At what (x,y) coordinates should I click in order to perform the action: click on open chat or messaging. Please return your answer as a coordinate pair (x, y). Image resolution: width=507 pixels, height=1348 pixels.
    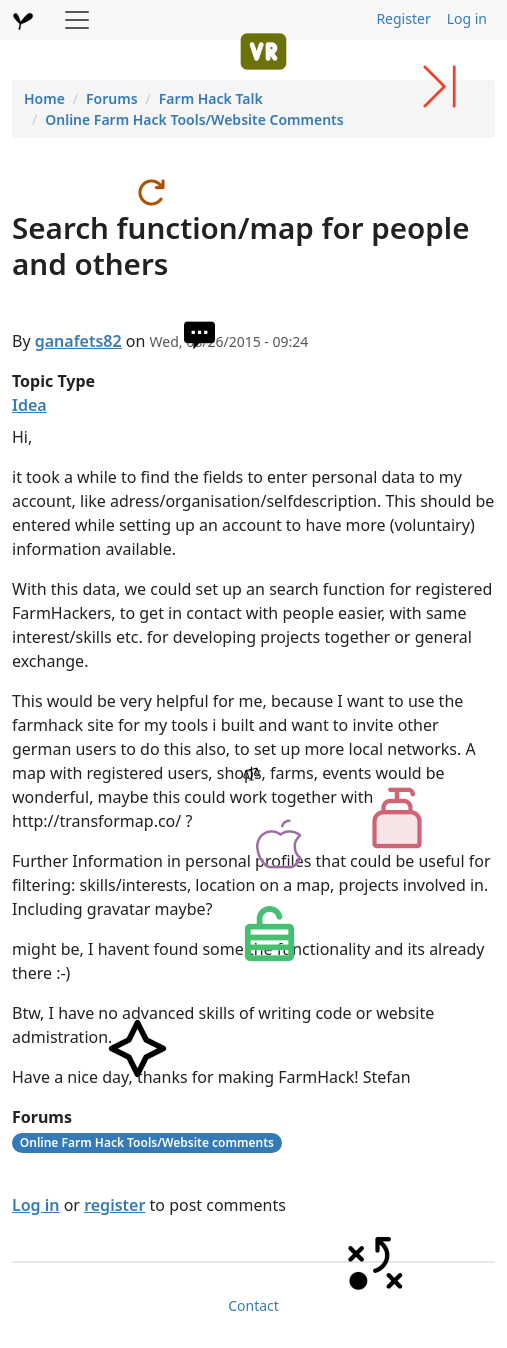
    Looking at the image, I should click on (199, 335).